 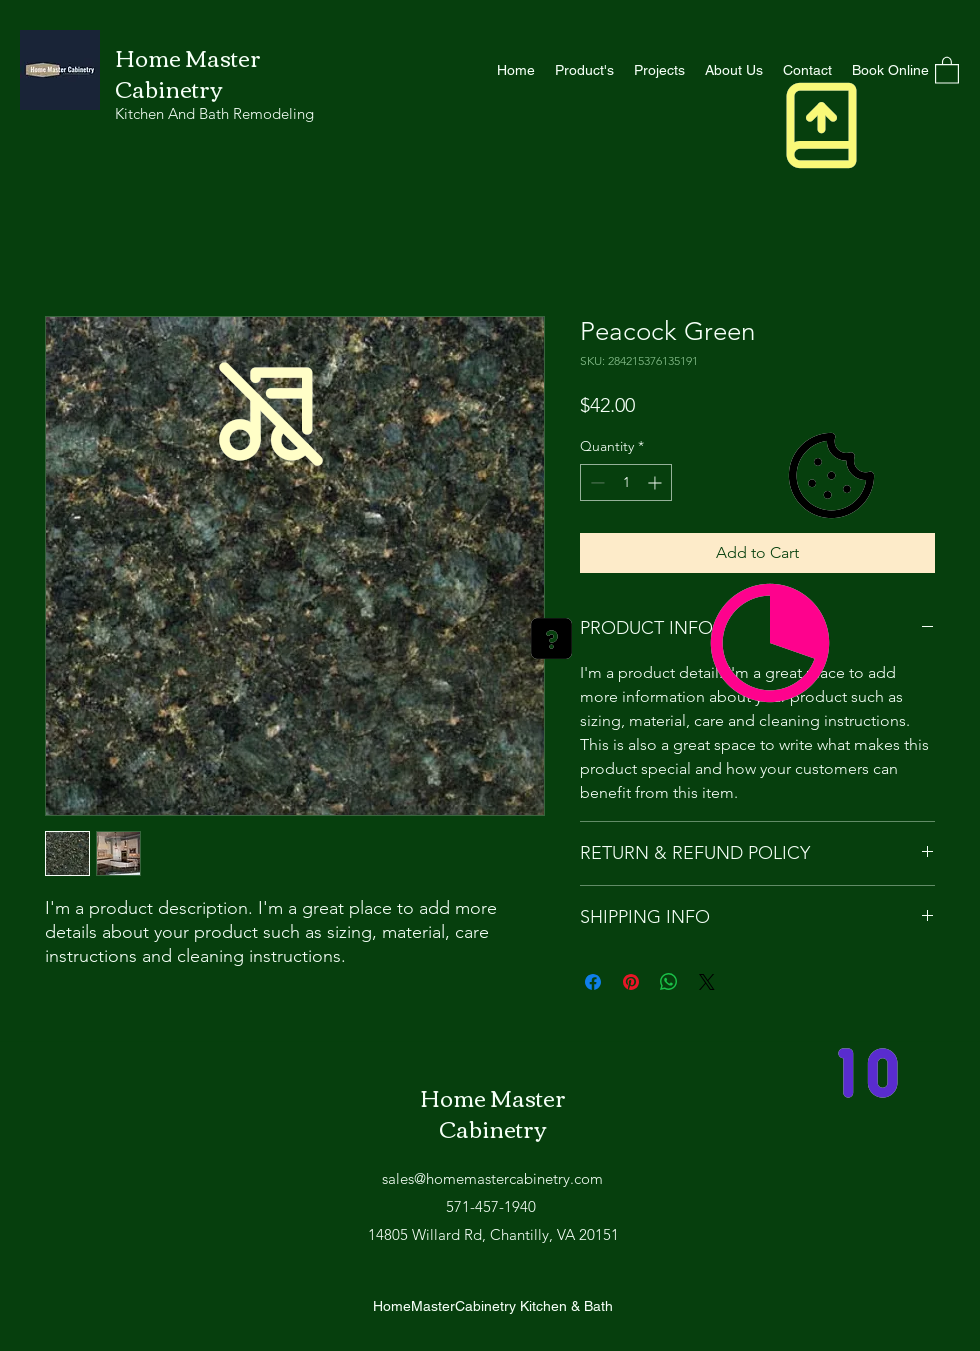 I want to click on manage cookie preferences, so click(x=831, y=475).